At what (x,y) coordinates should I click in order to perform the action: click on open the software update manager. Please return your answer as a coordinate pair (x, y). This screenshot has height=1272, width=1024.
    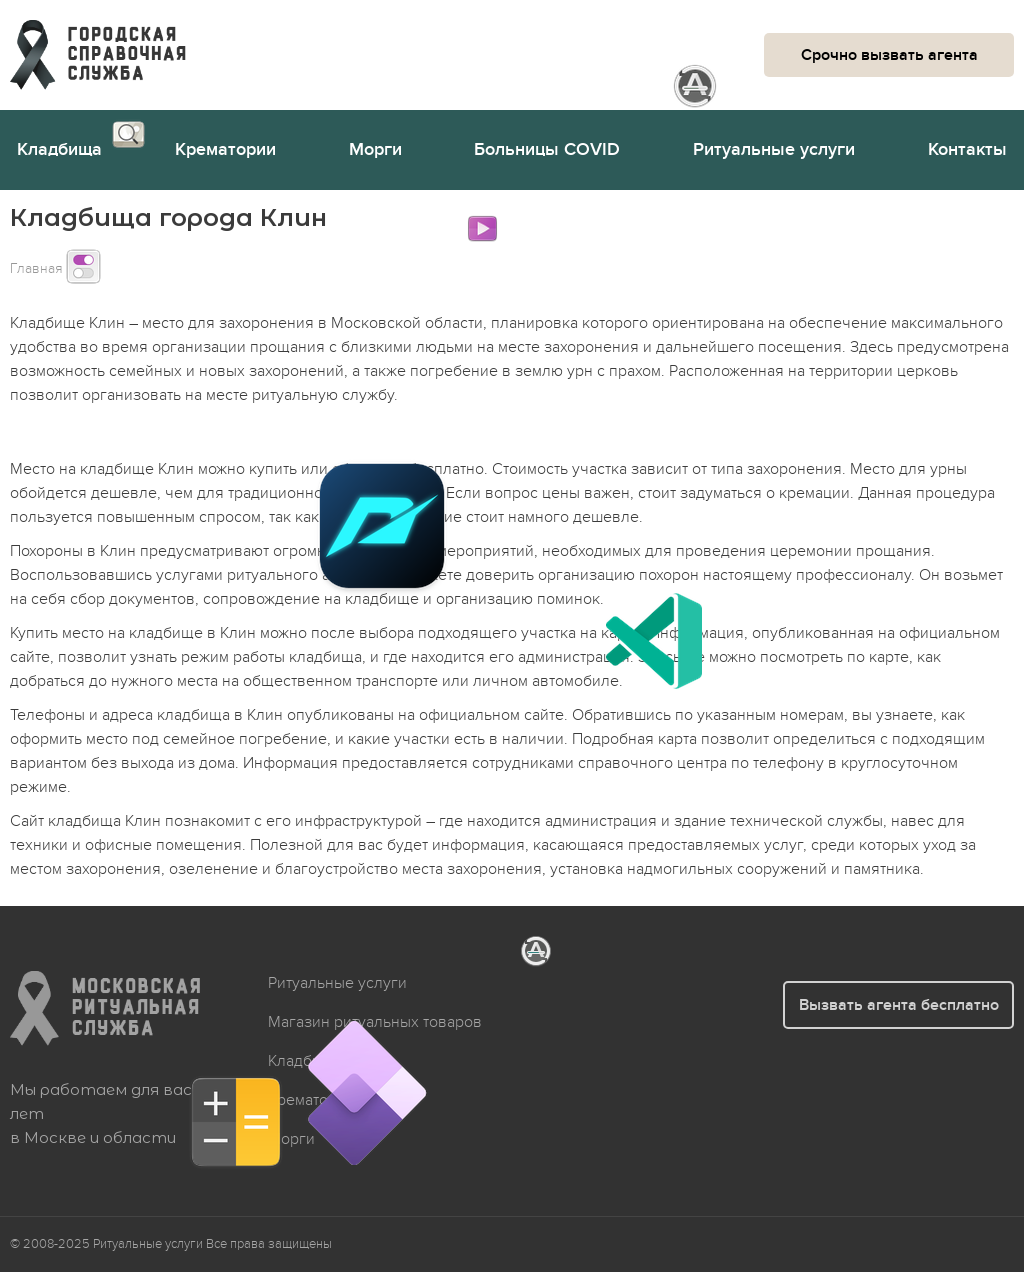
    Looking at the image, I should click on (536, 951).